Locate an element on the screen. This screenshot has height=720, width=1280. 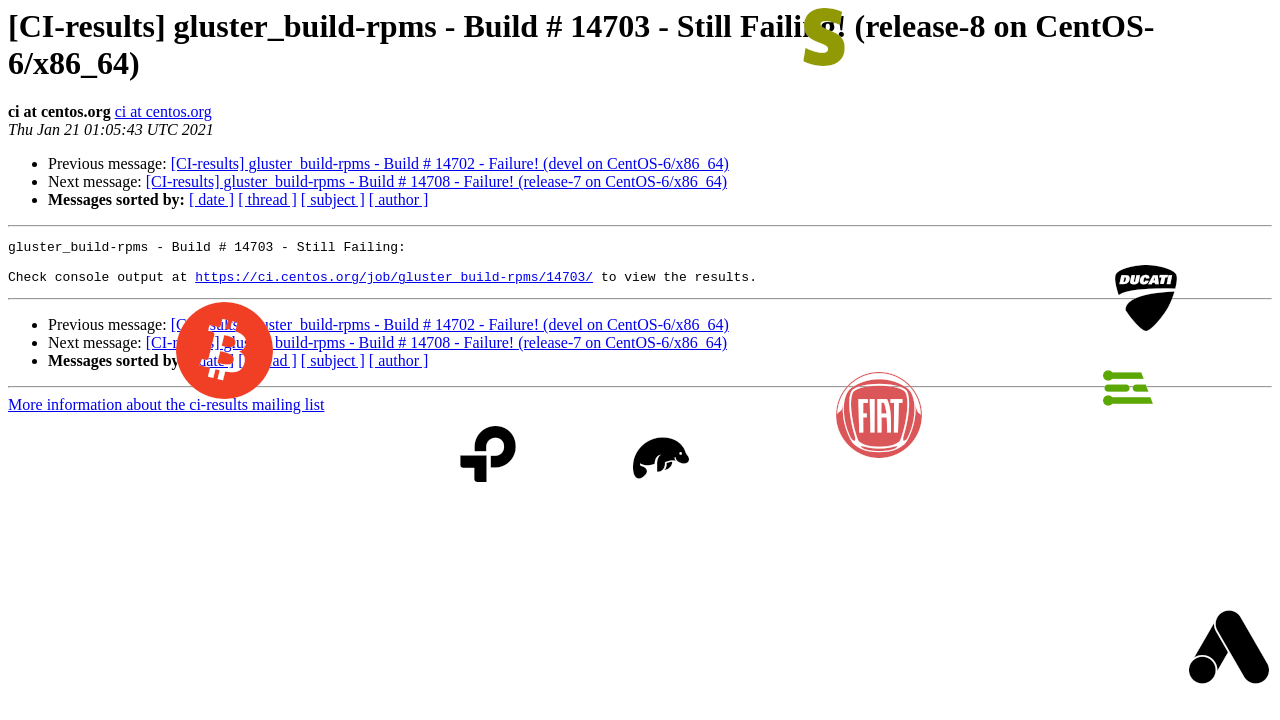
bitcoin cryptocurrency logo is located at coordinates (224, 350).